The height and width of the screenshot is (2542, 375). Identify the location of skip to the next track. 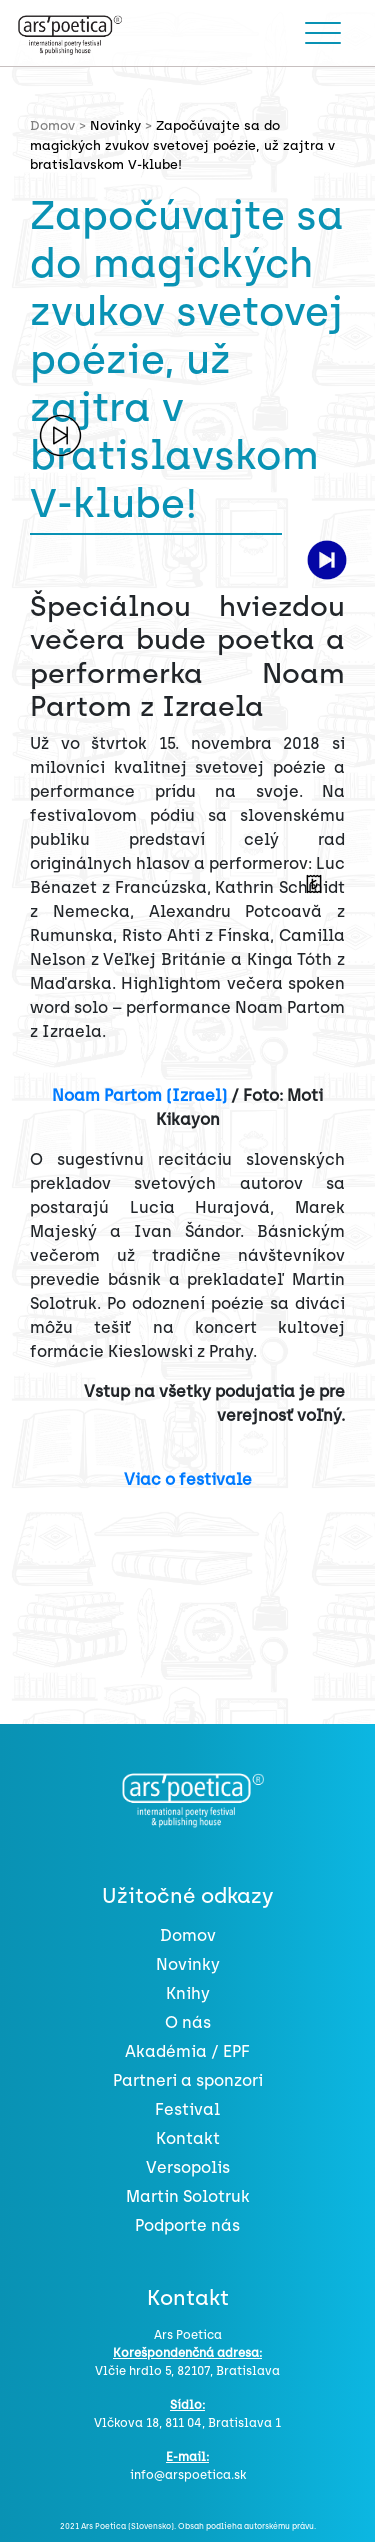
(60, 435).